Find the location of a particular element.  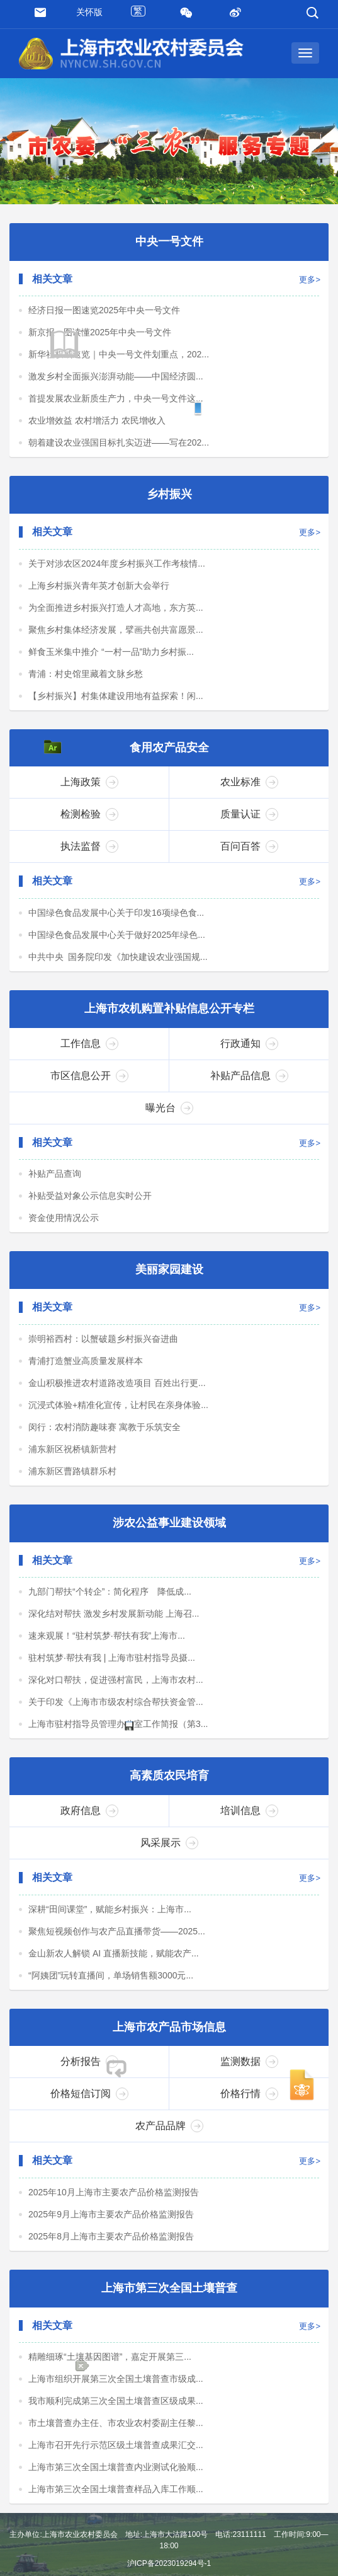

save the current file or document is located at coordinates (129, 1726).